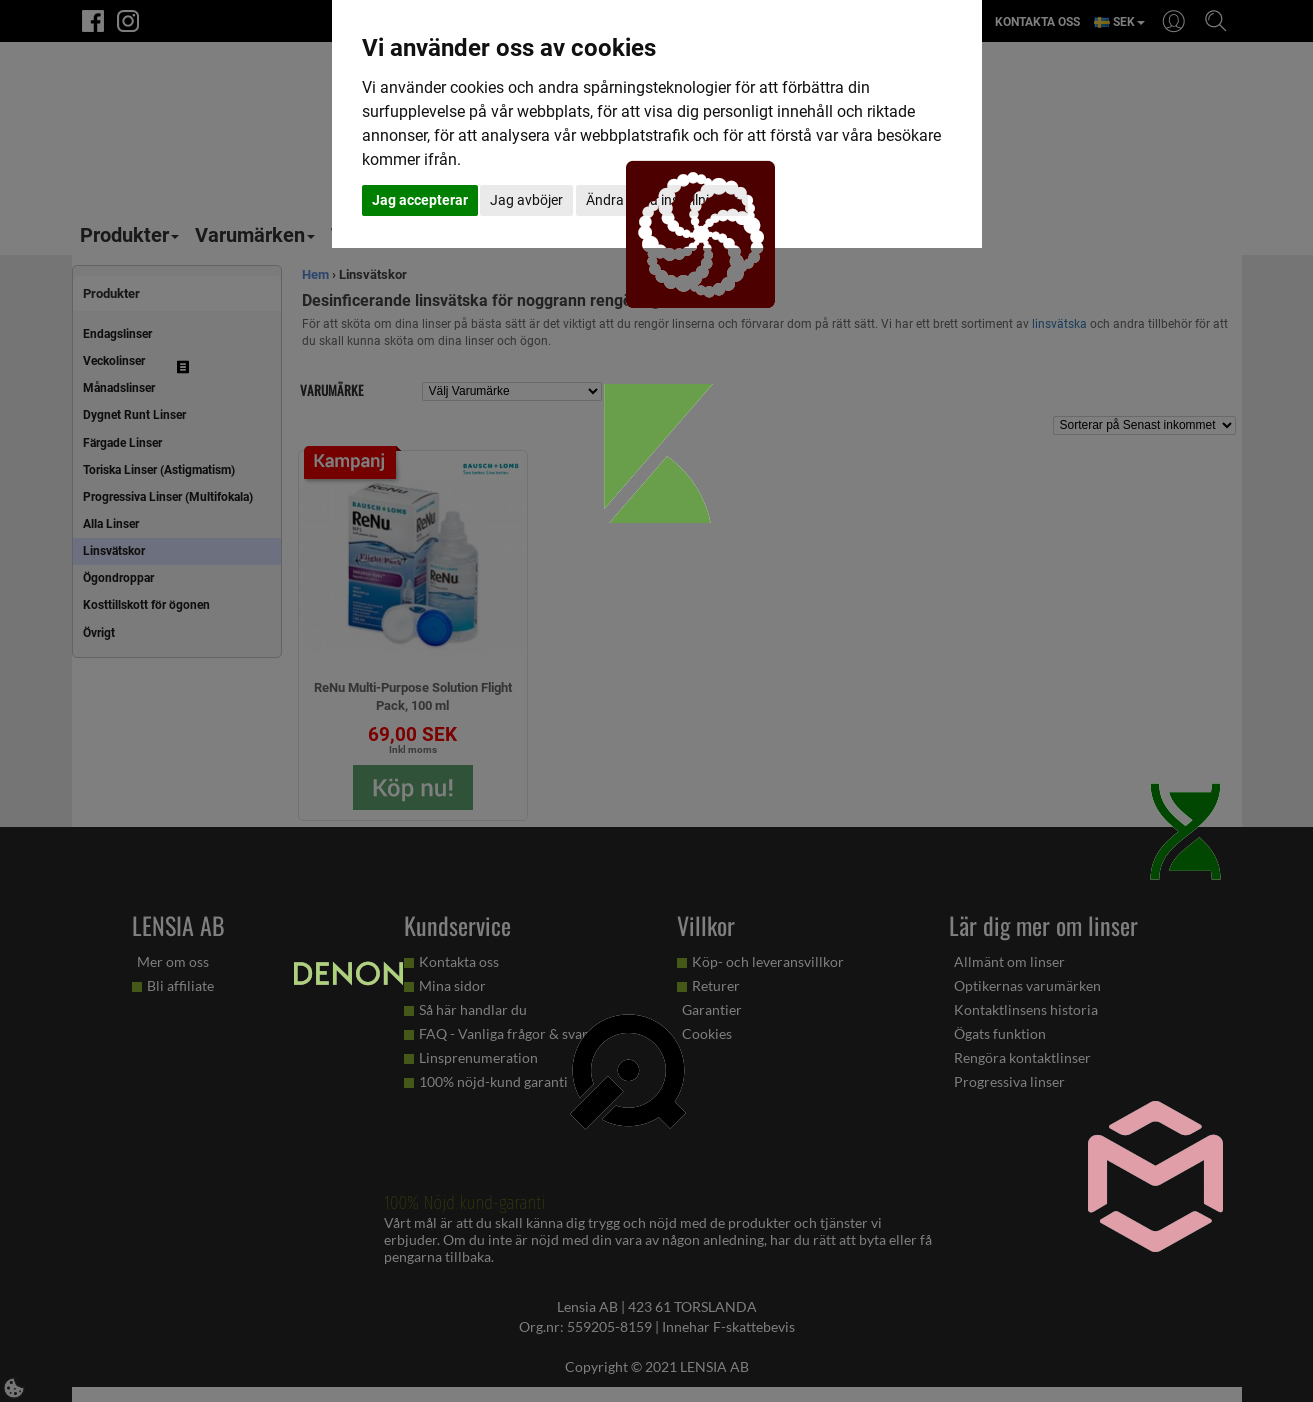 Image resolution: width=1313 pixels, height=1402 pixels. What do you see at coordinates (700, 234) in the screenshot?
I see `visit codewars coding challenge platform` at bounding box center [700, 234].